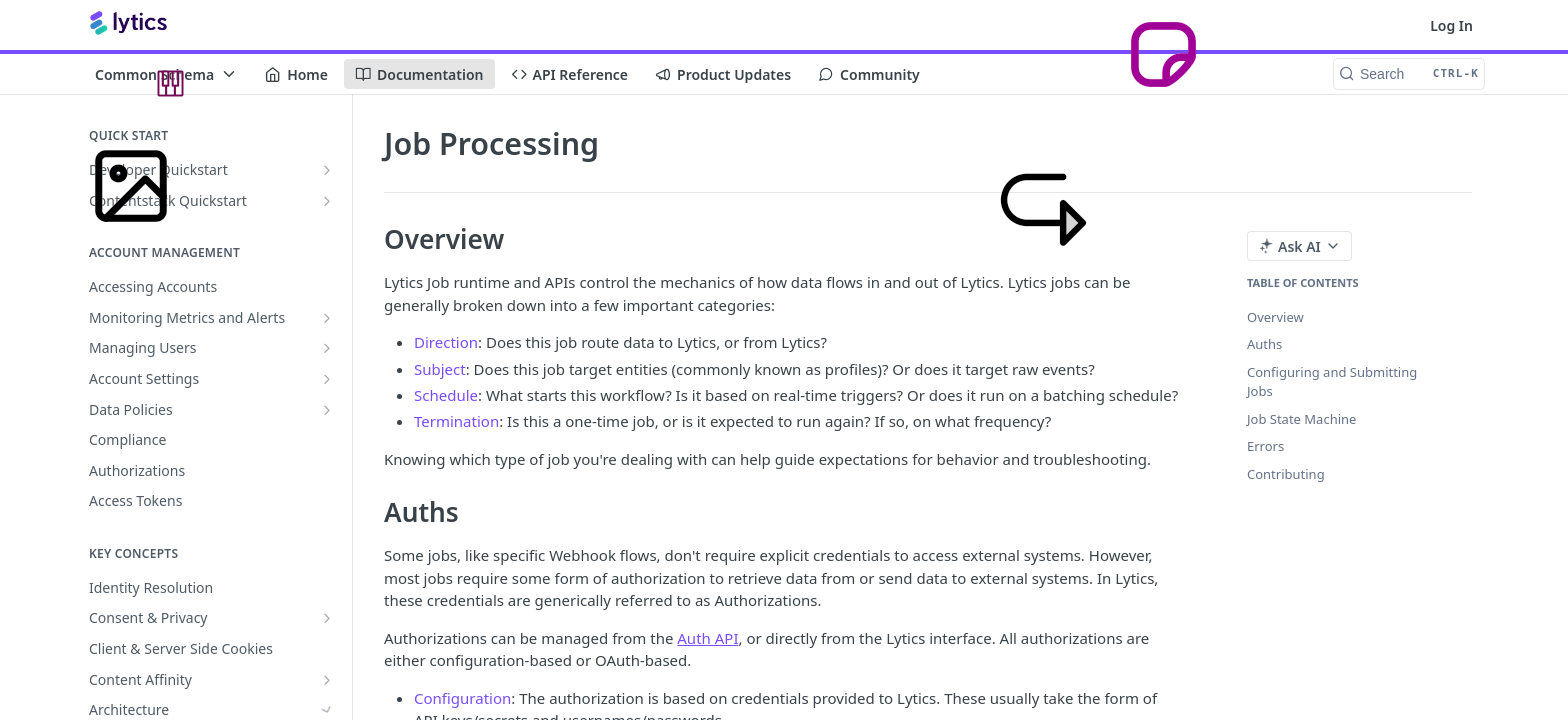  I want to click on view image or photo, so click(131, 186).